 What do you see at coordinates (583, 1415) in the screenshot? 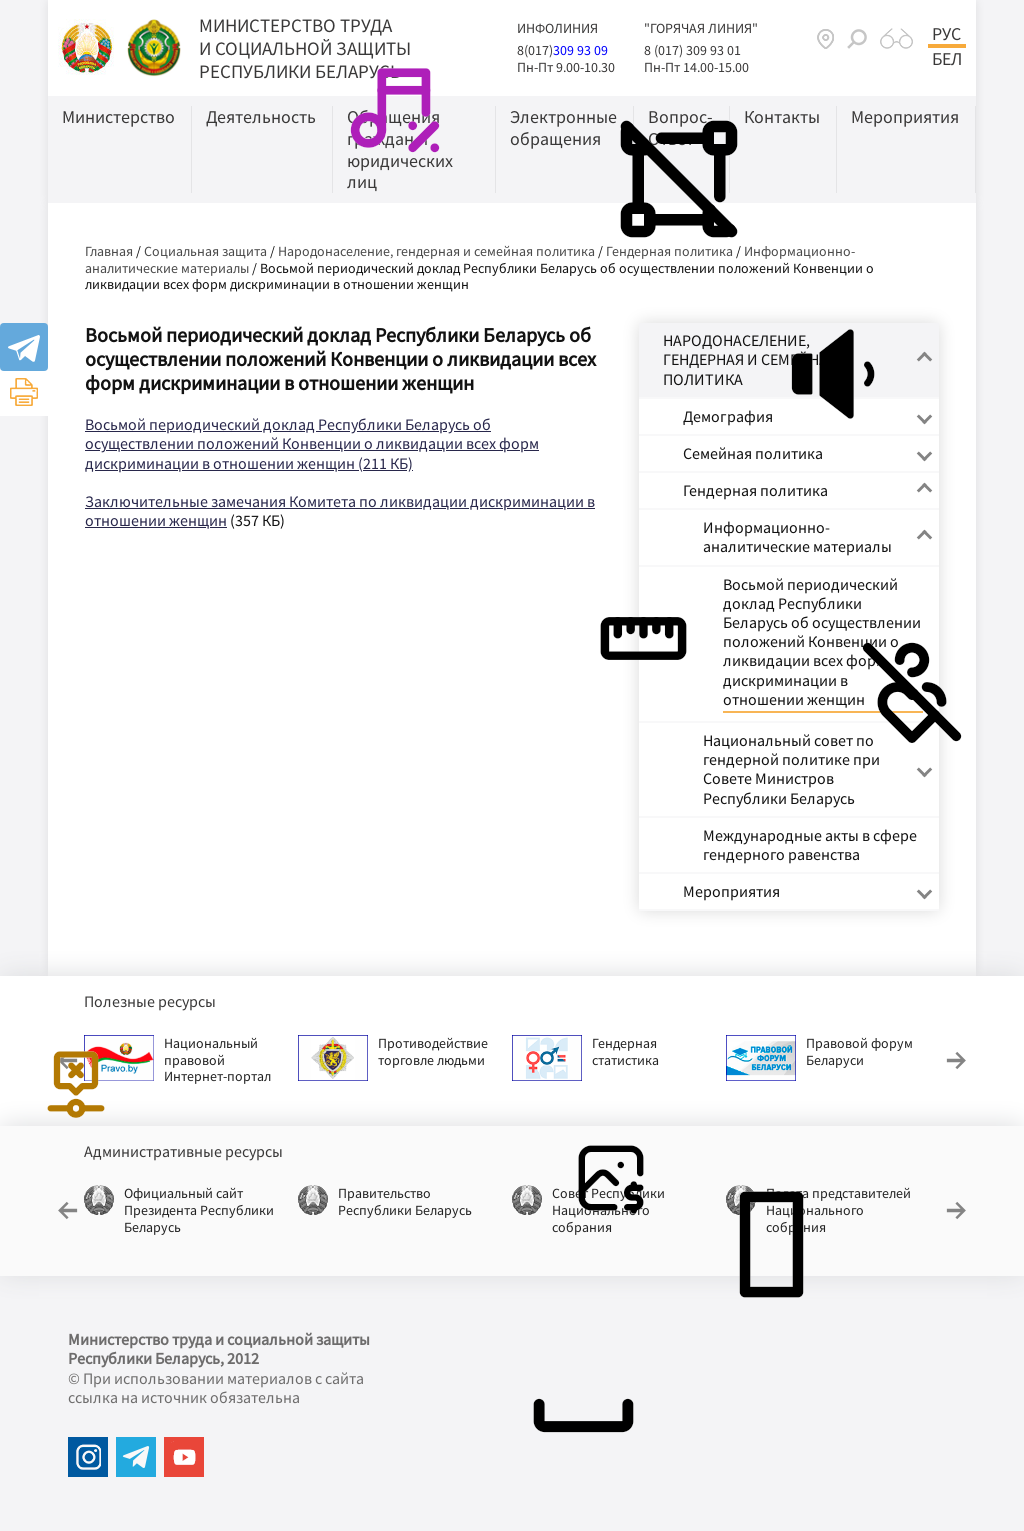
I see `insert a space character` at bounding box center [583, 1415].